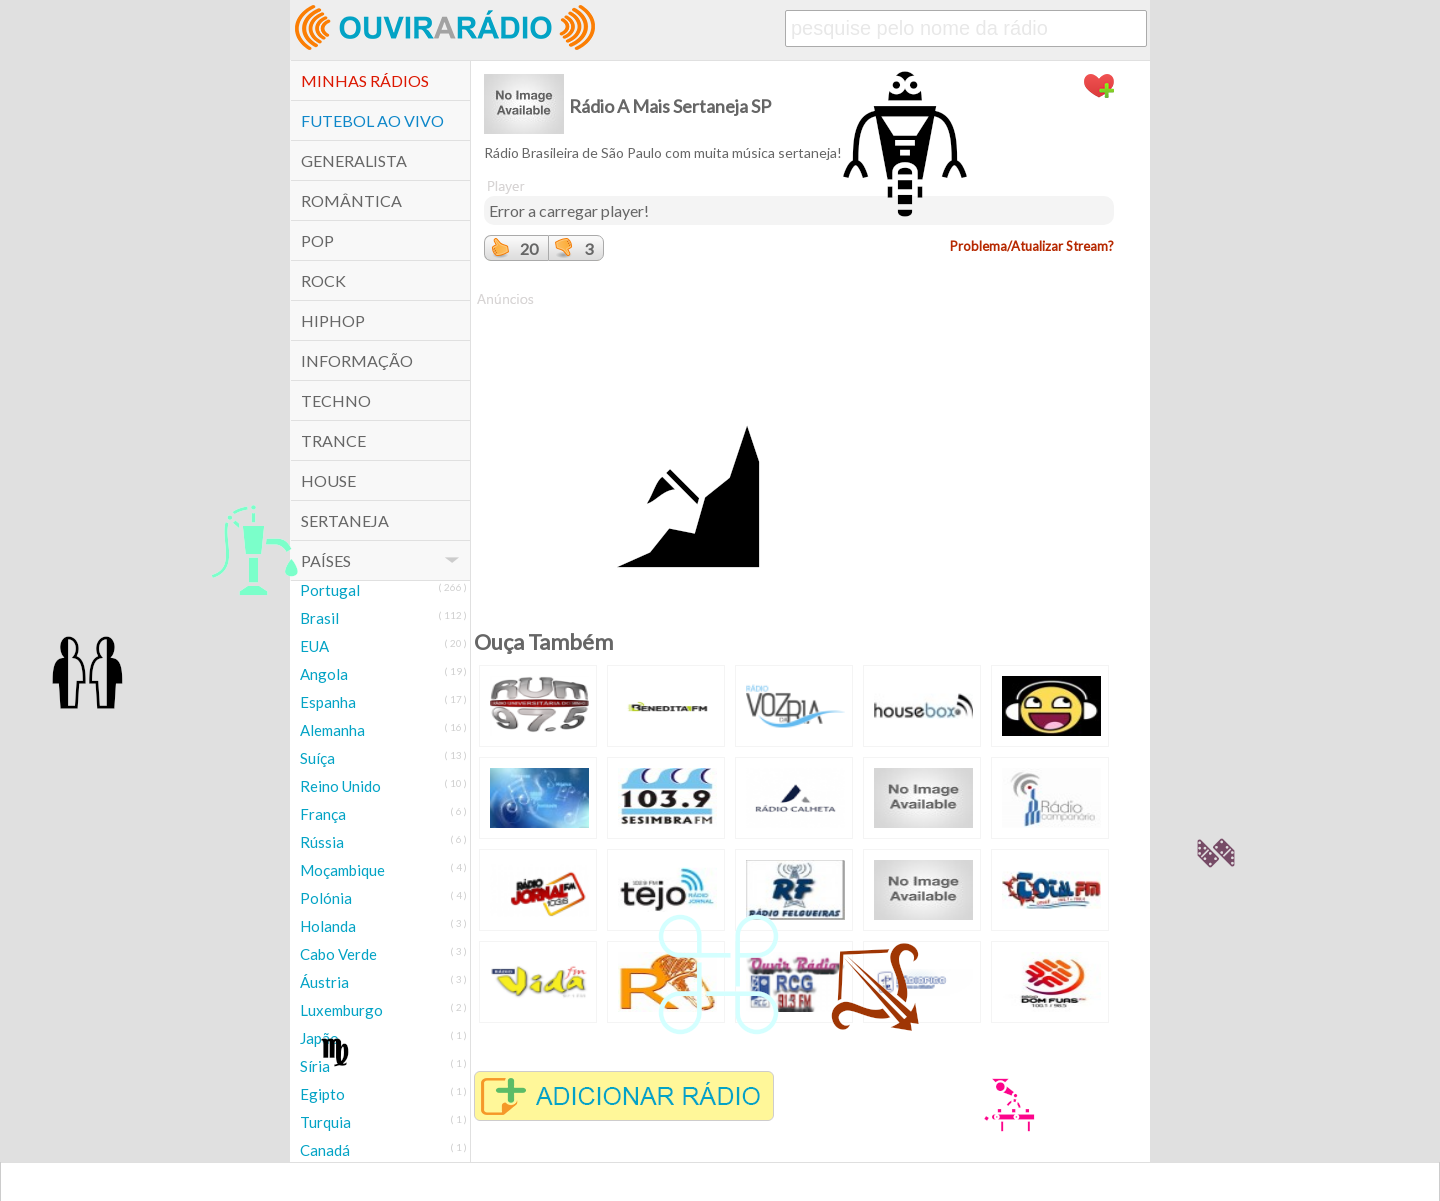 This screenshot has height=1201, width=1440. What do you see at coordinates (1216, 853) in the screenshot?
I see `access domino or tile-based games` at bounding box center [1216, 853].